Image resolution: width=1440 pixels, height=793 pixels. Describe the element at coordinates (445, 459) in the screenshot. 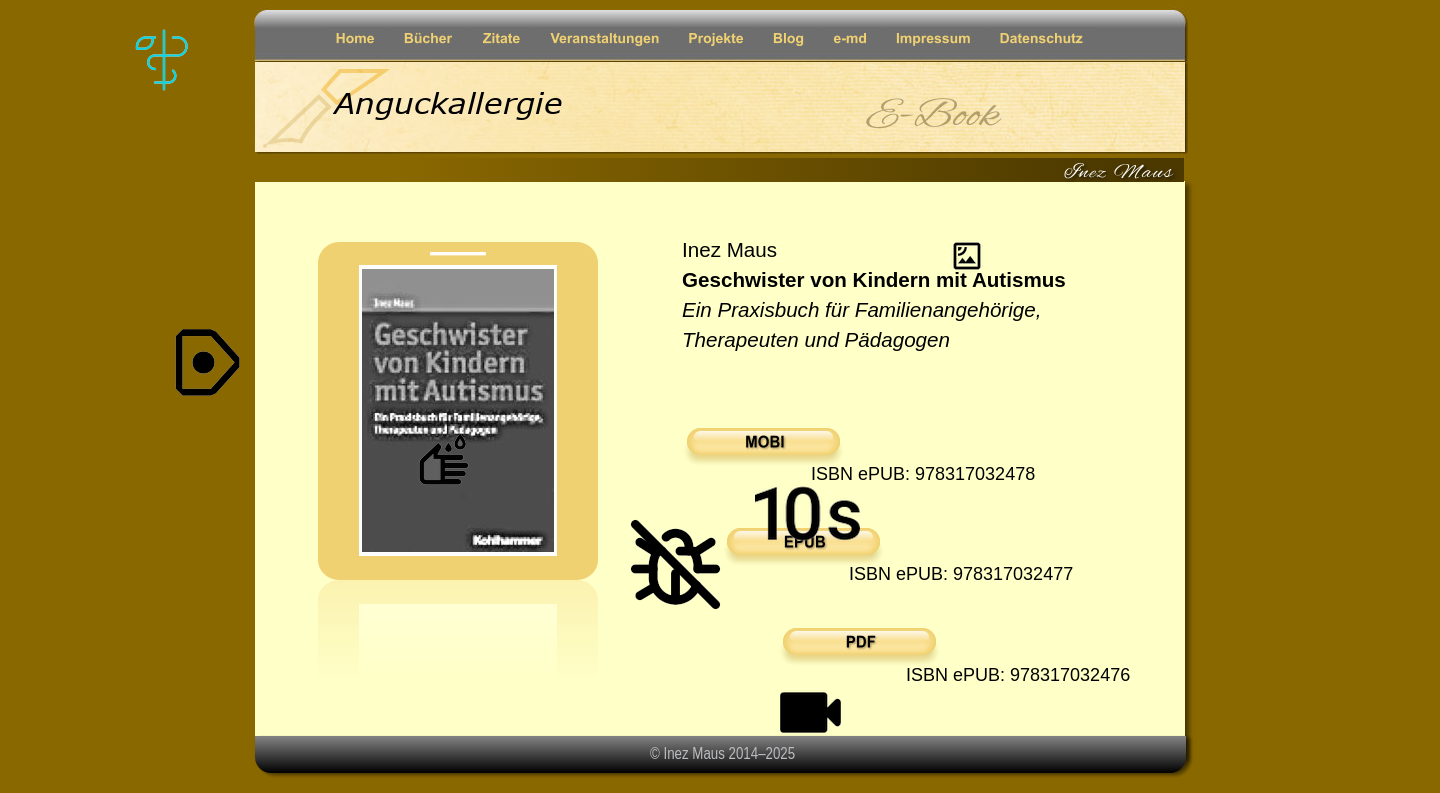

I see `indicates a handwashing station or restroom nearby` at that location.